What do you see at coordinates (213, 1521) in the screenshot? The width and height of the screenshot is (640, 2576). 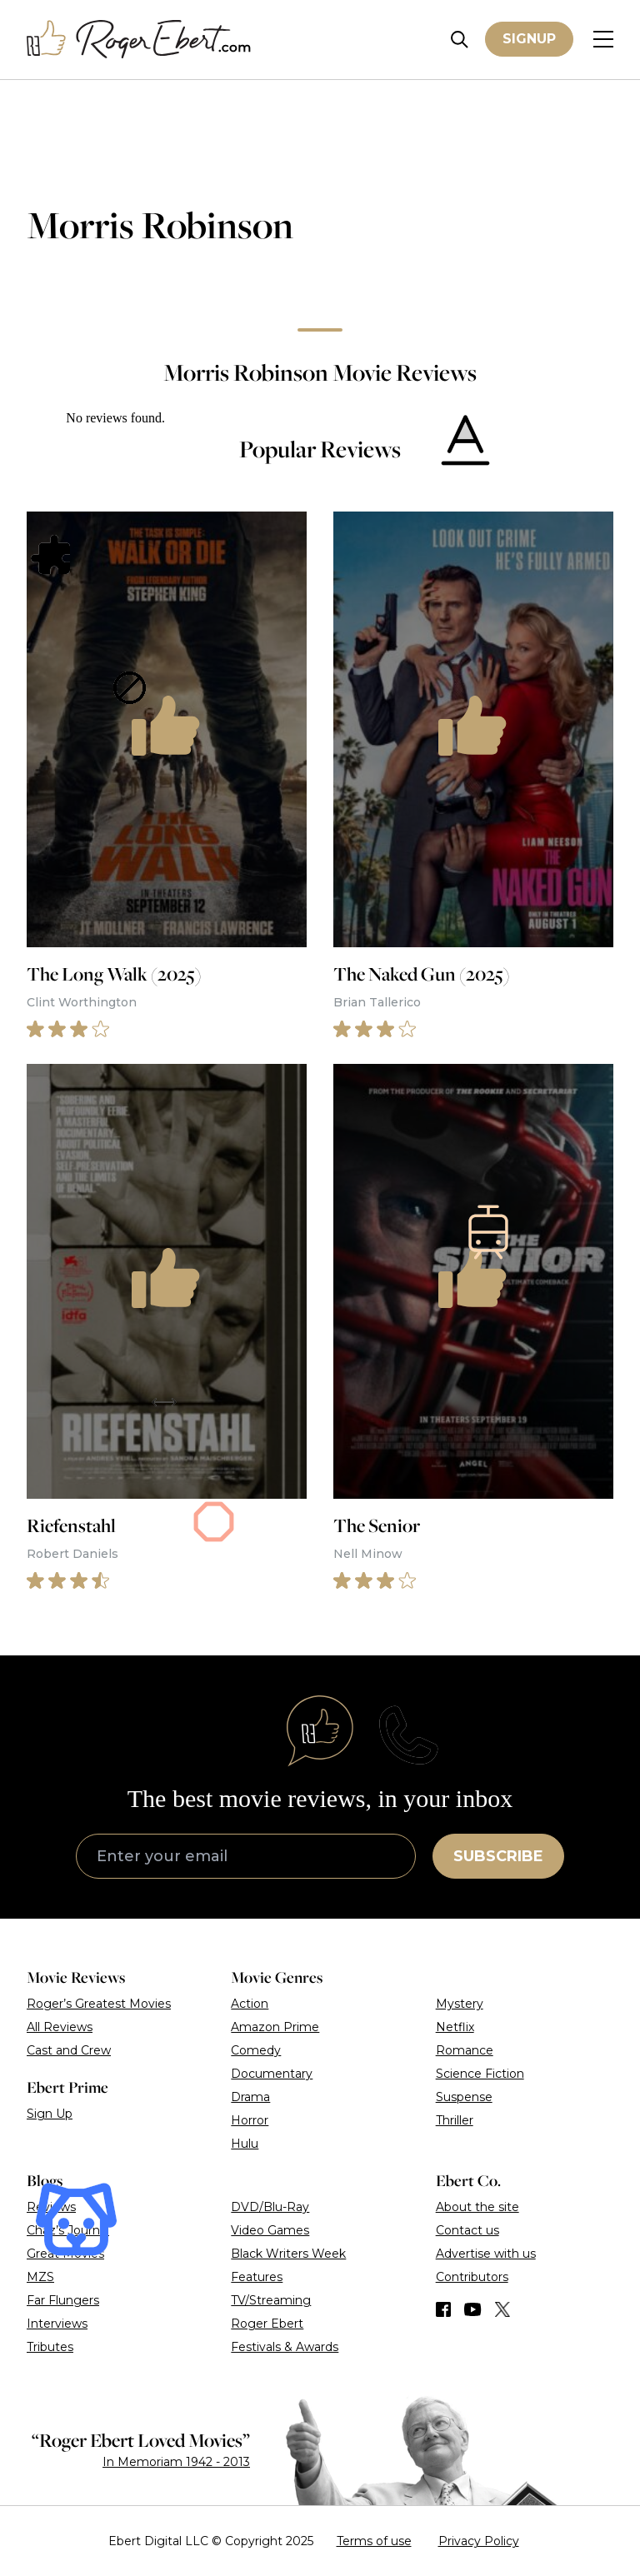 I see `stop or halt action indicator` at bounding box center [213, 1521].